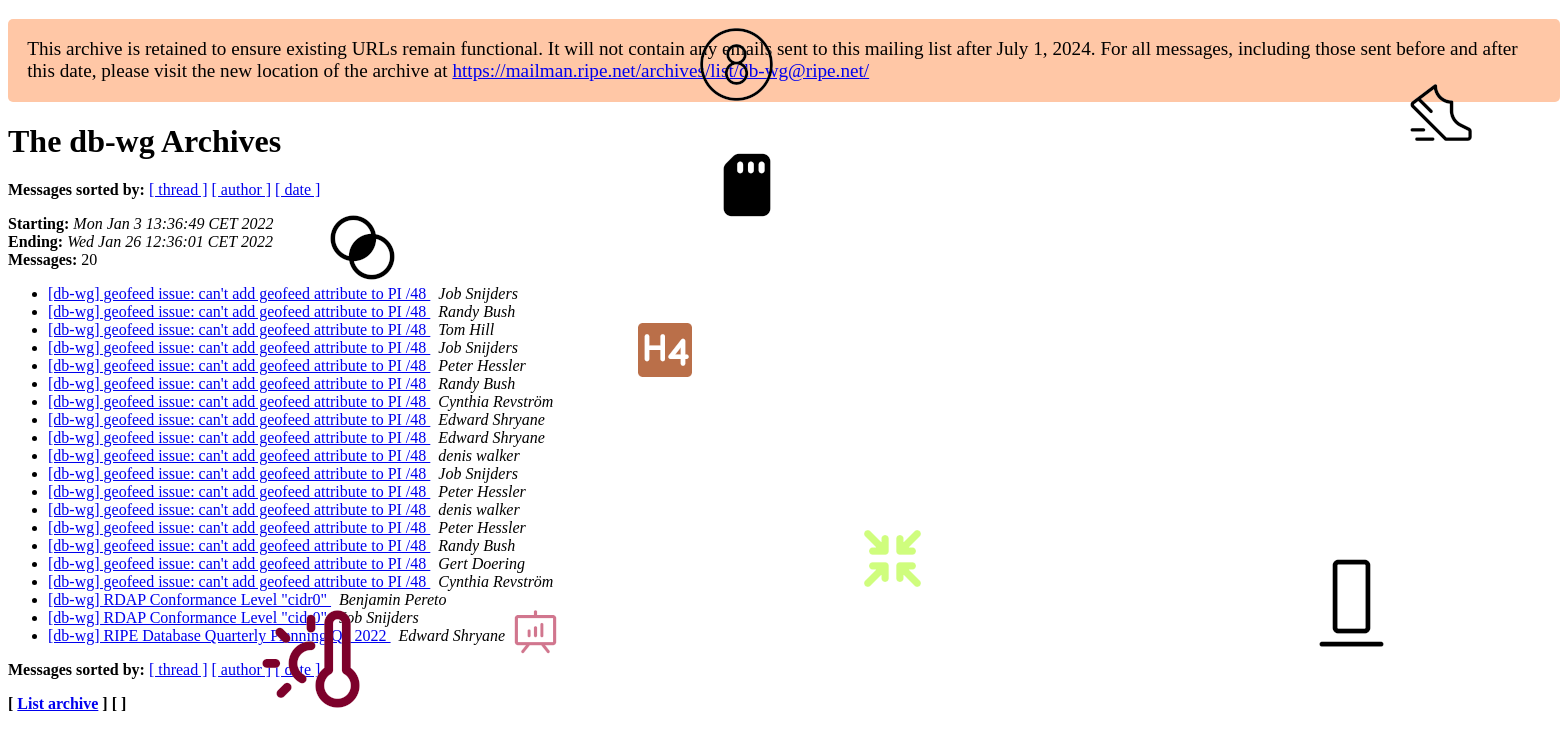 This screenshot has height=729, width=1568. Describe the element at coordinates (747, 185) in the screenshot. I see `access external storage` at that location.